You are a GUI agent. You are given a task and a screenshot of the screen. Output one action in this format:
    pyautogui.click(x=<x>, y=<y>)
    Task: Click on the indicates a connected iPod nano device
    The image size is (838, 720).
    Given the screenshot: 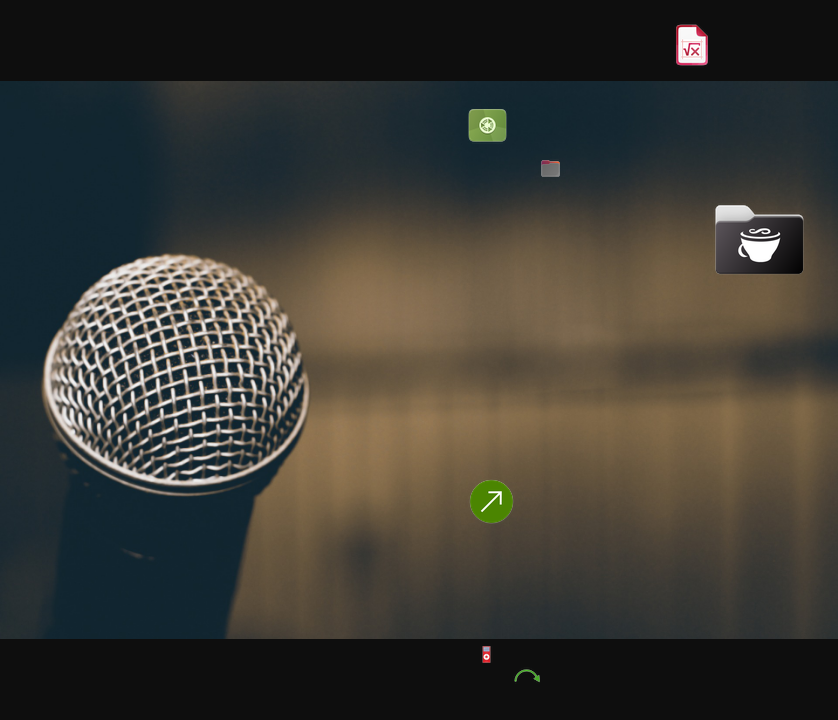 What is the action you would take?
    pyautogui.click(x=486, y=654)
    